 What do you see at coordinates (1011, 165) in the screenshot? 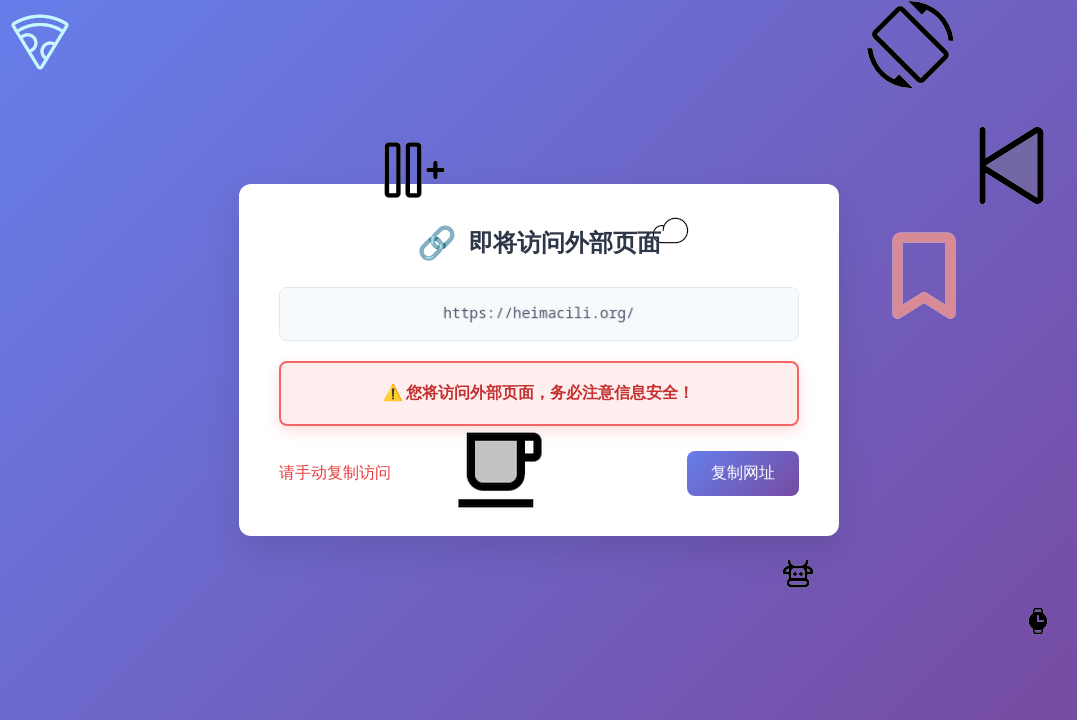
I see `skip to previous track` at bounding box center [1011, 165].